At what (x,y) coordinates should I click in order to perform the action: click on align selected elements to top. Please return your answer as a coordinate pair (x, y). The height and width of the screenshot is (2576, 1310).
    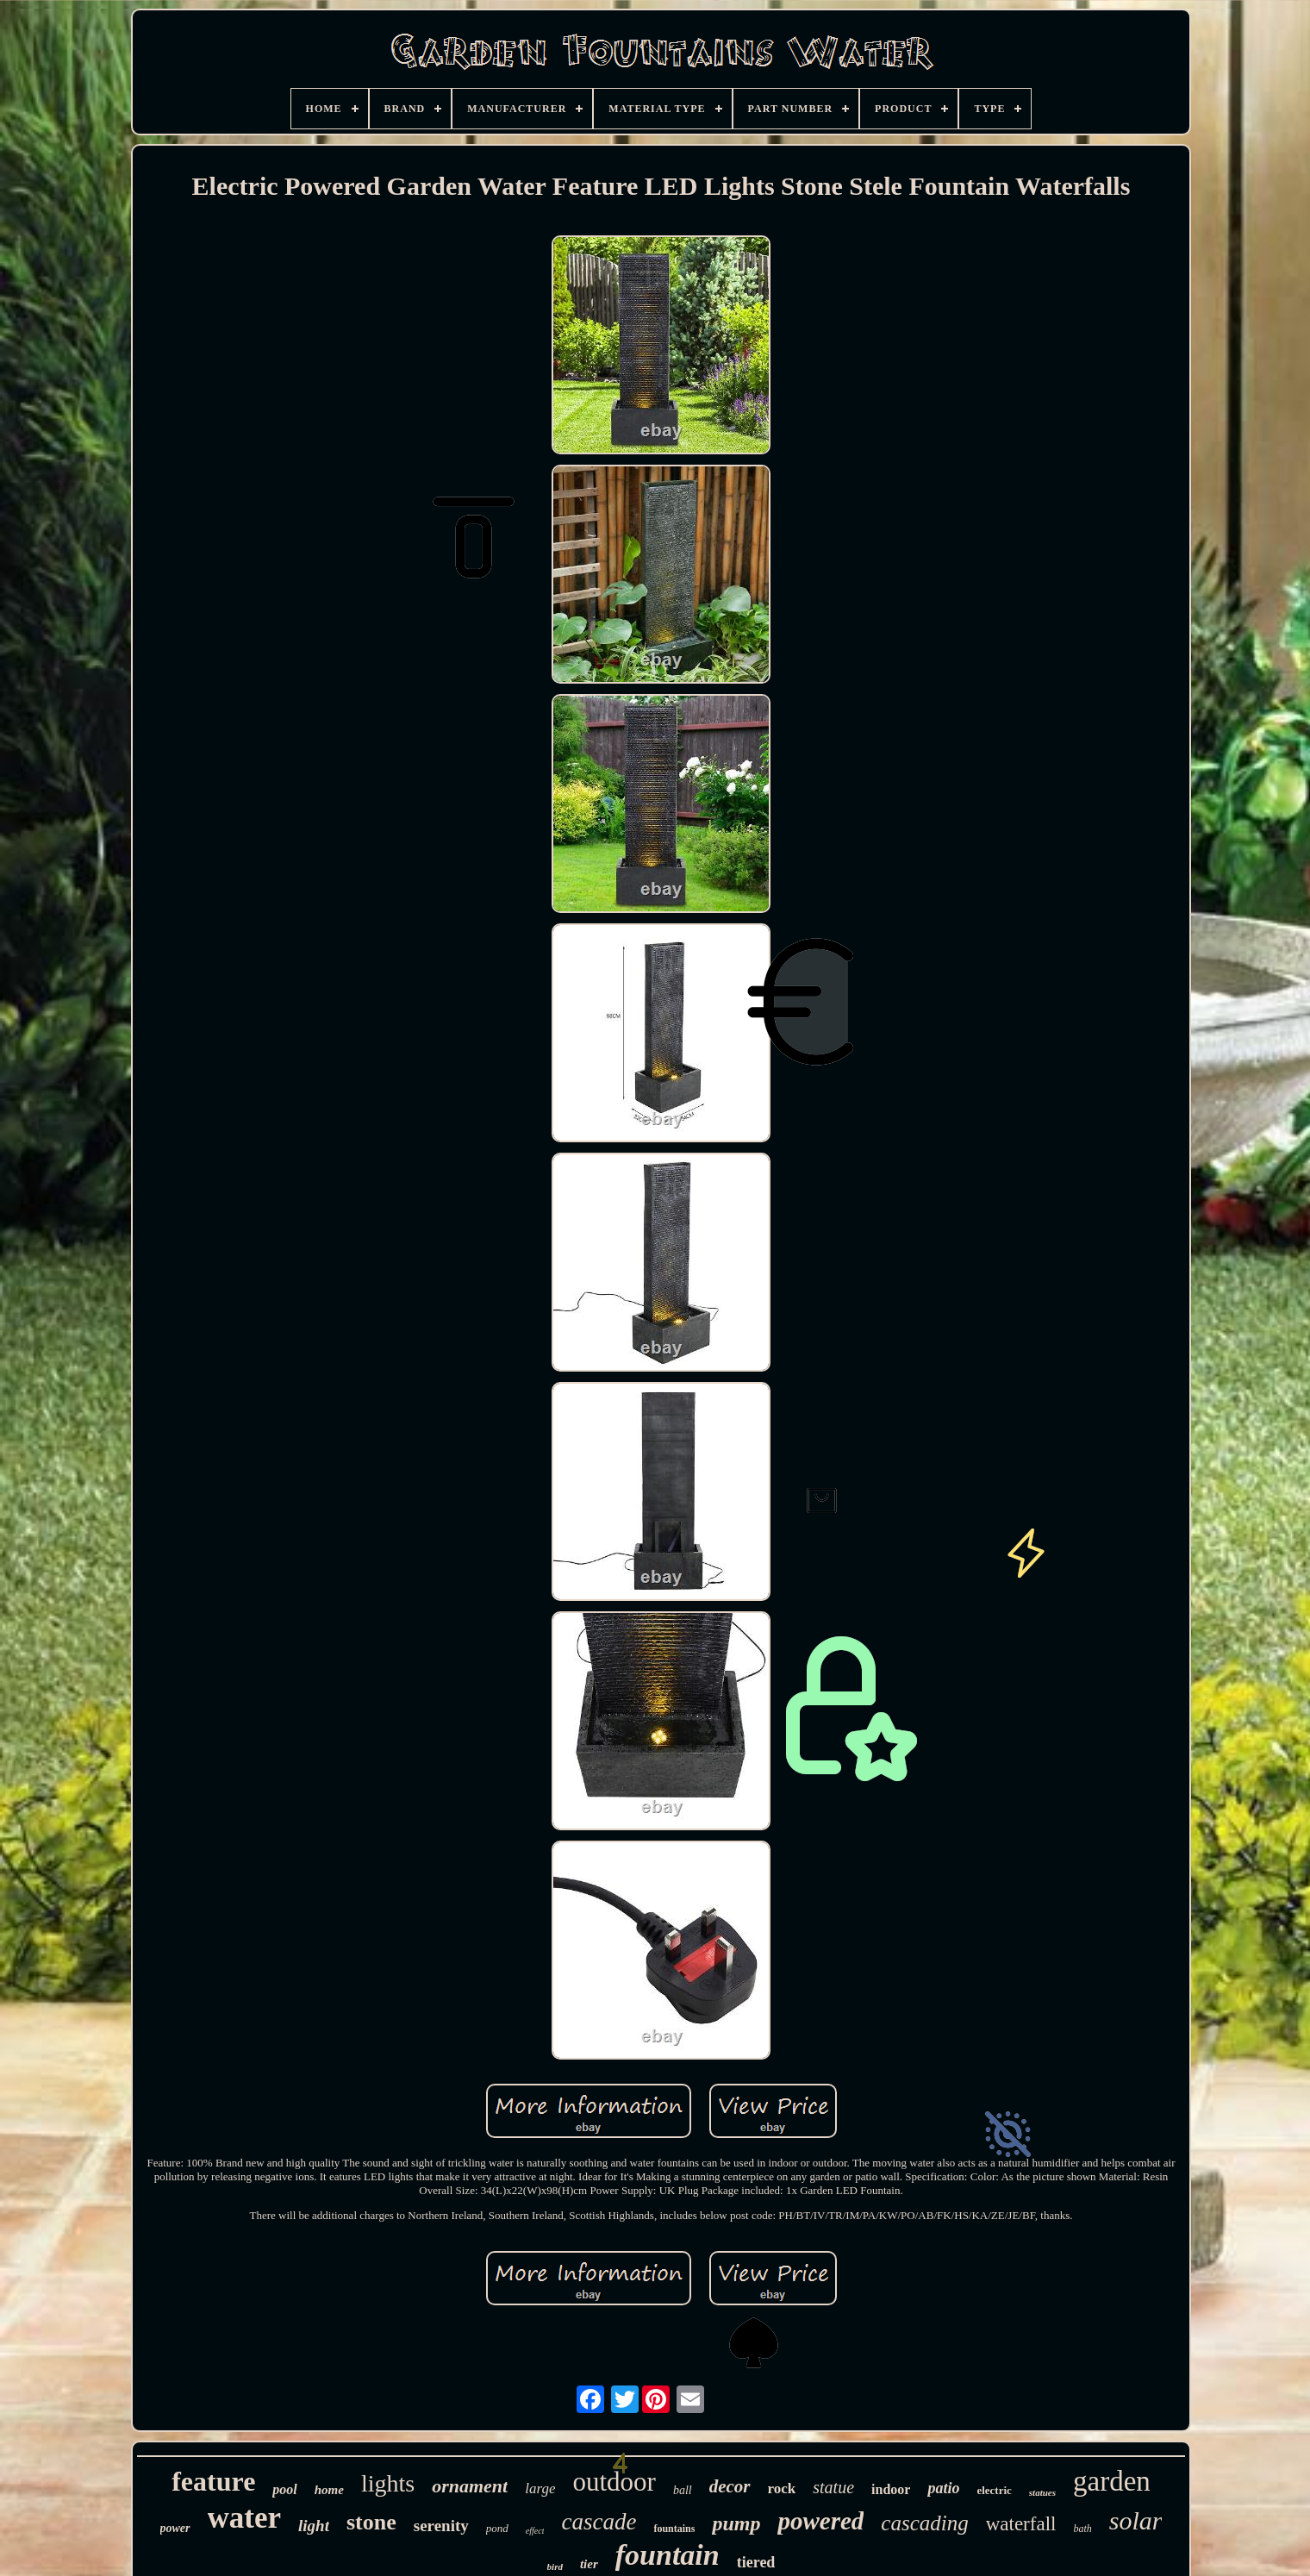
    Looking at the image, I should click on (473, 537).